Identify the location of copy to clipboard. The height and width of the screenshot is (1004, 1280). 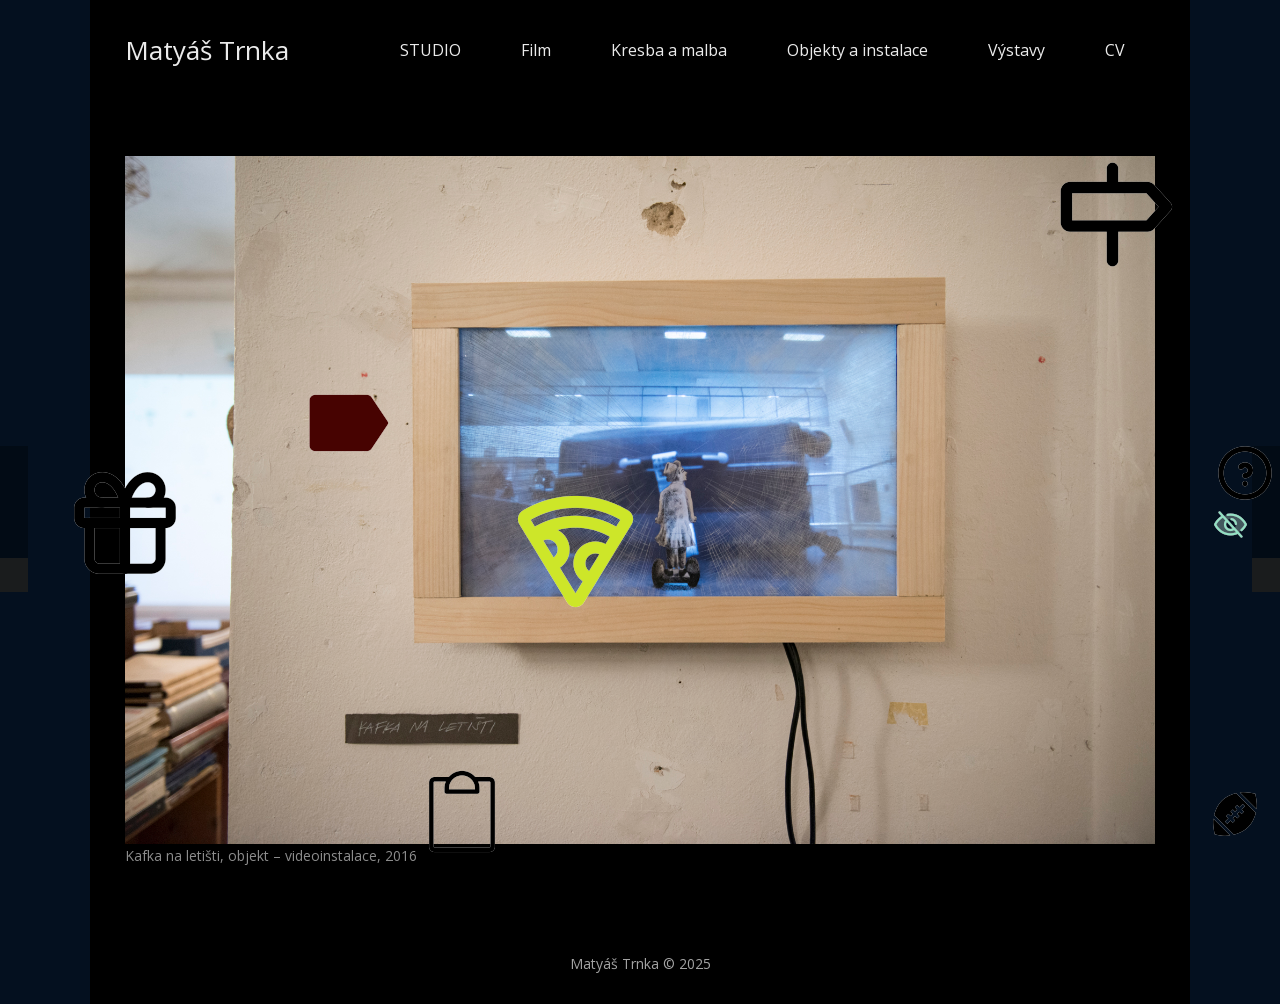
(462, 813).